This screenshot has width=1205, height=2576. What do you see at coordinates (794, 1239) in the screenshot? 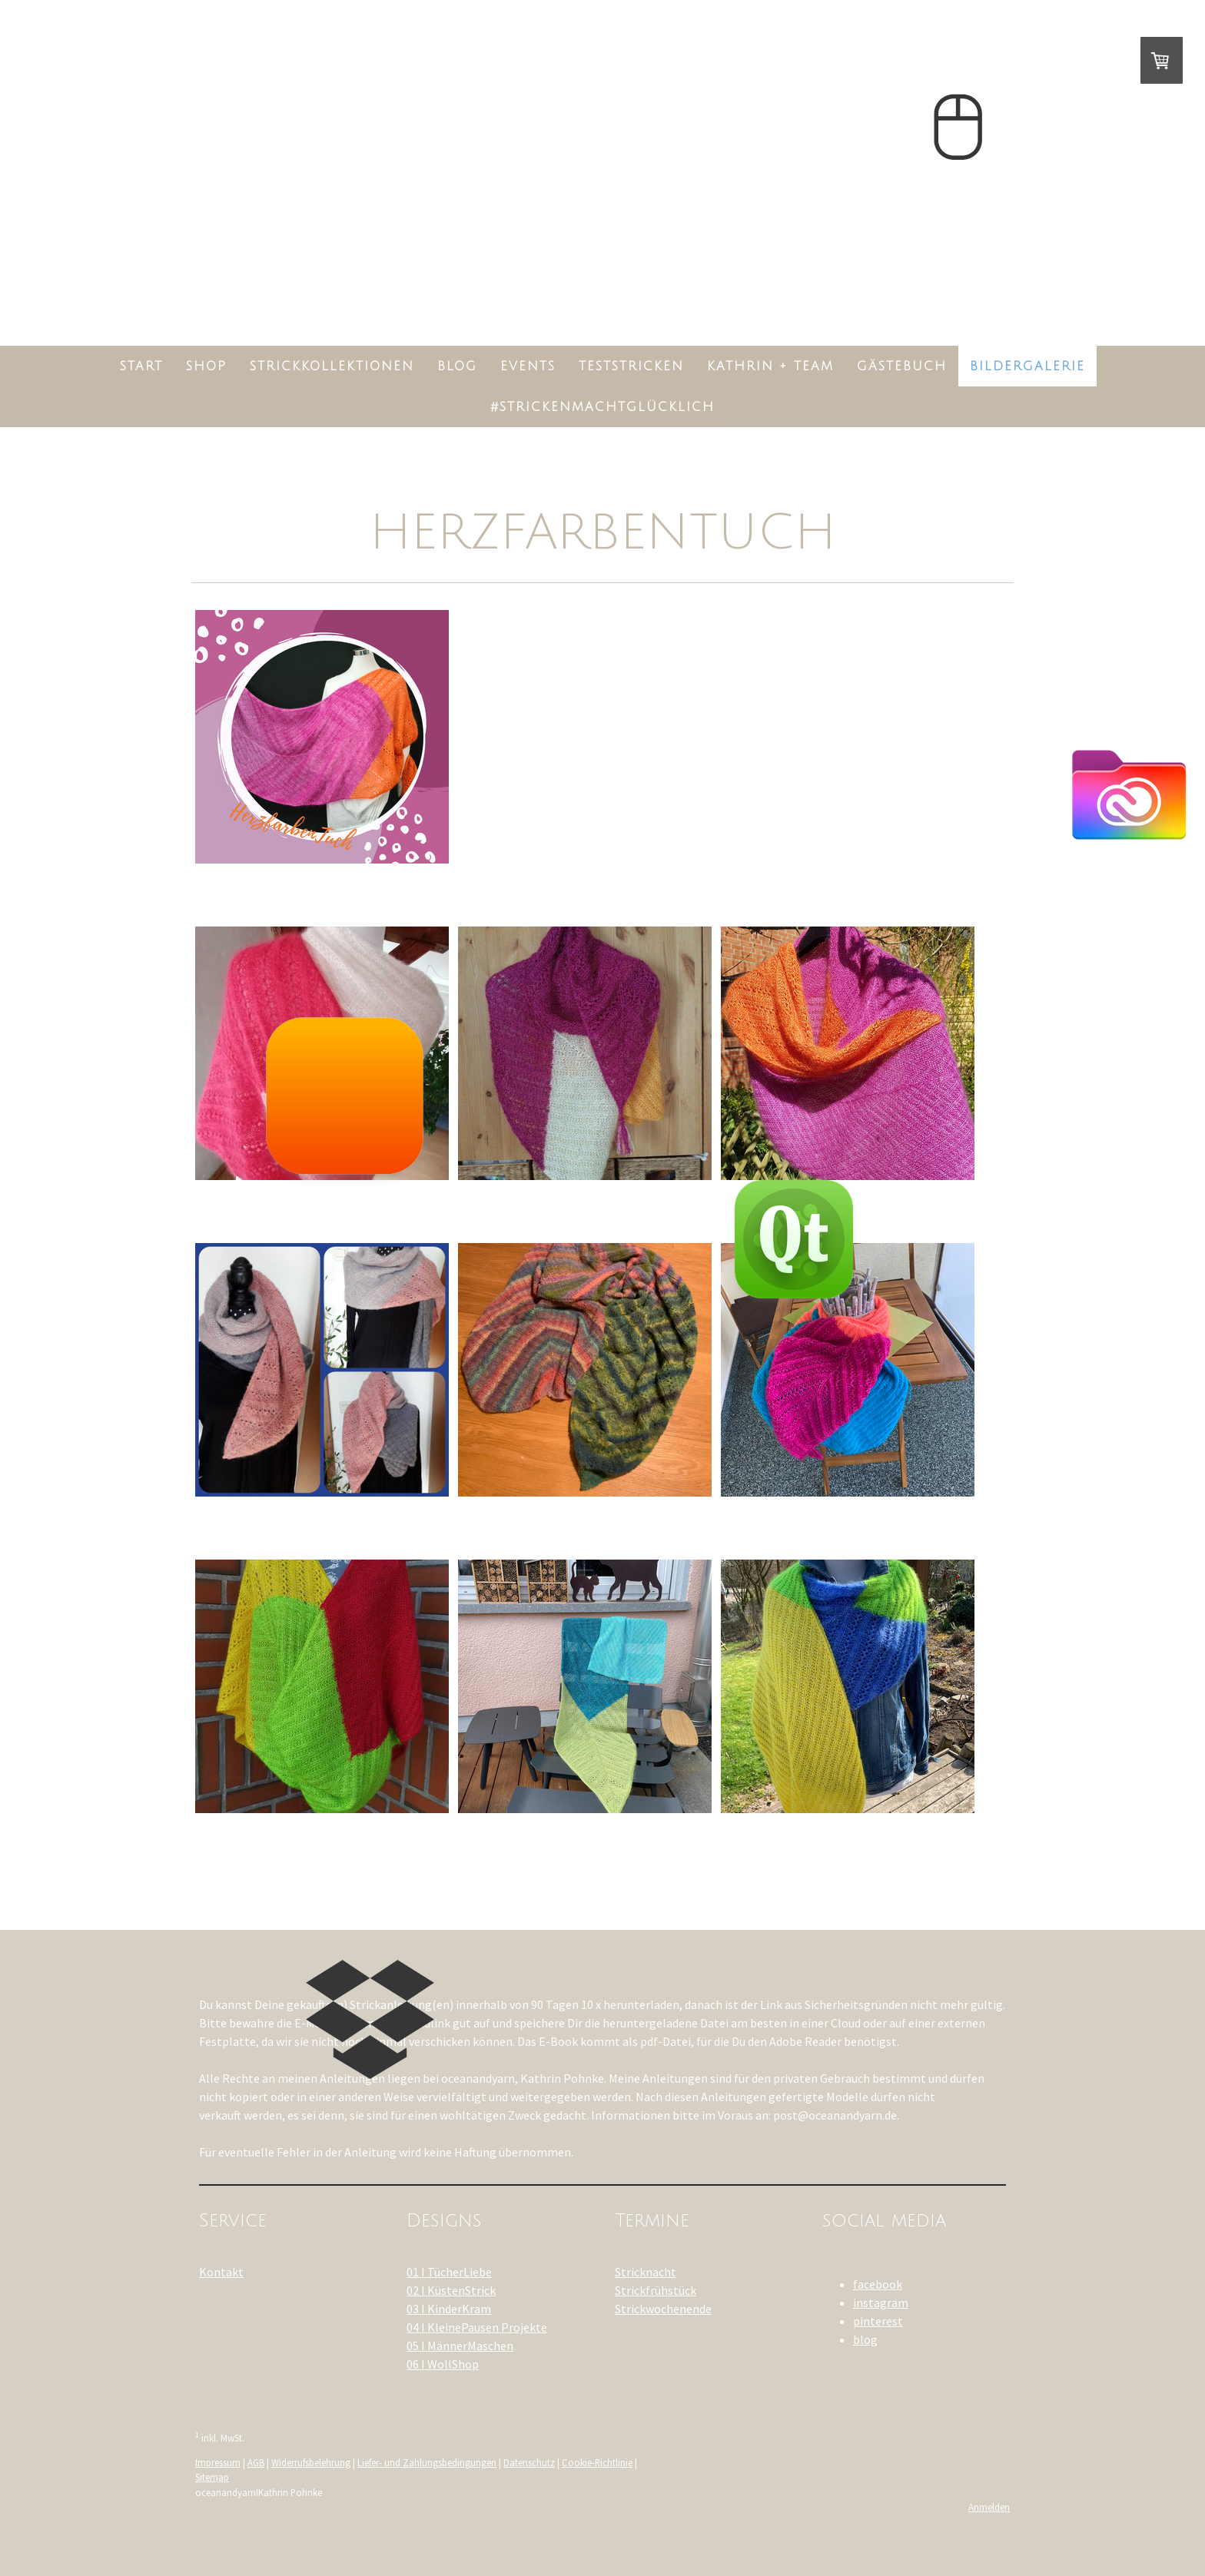
I see `launch qt creator for ubuntu development` at bounding box center [794, 1239].